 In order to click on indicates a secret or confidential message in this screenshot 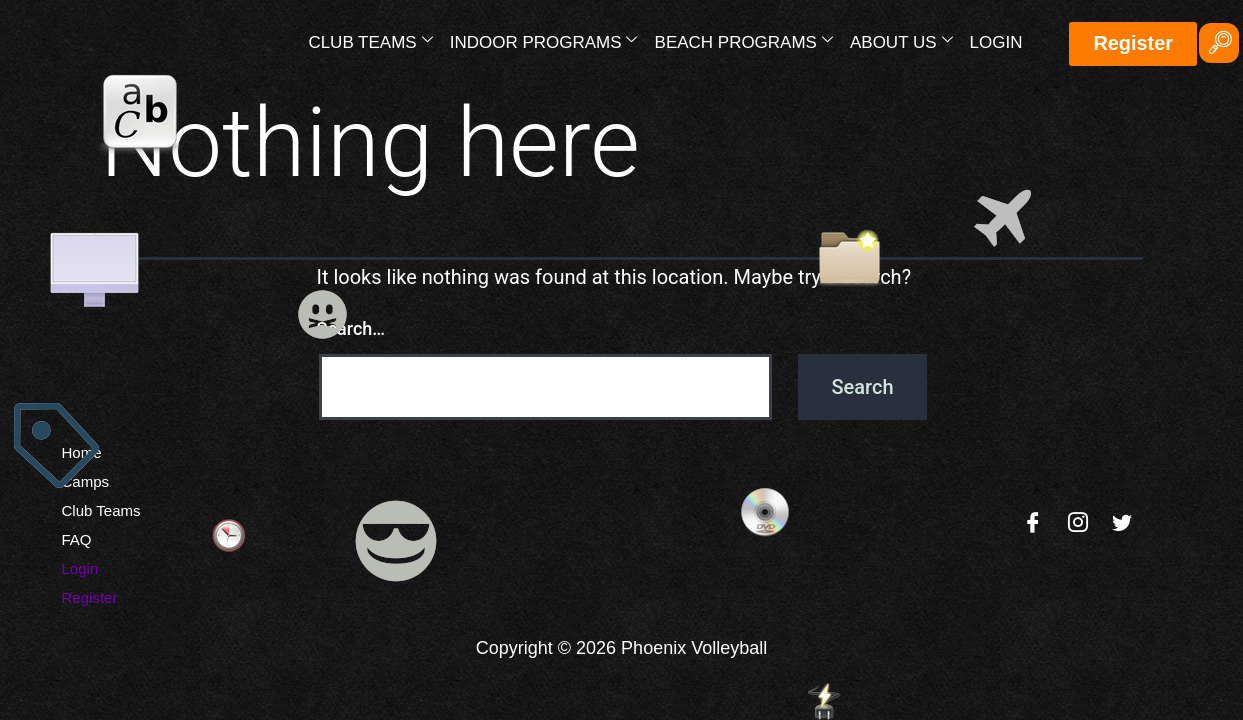, I will do `click(322, 314)`.